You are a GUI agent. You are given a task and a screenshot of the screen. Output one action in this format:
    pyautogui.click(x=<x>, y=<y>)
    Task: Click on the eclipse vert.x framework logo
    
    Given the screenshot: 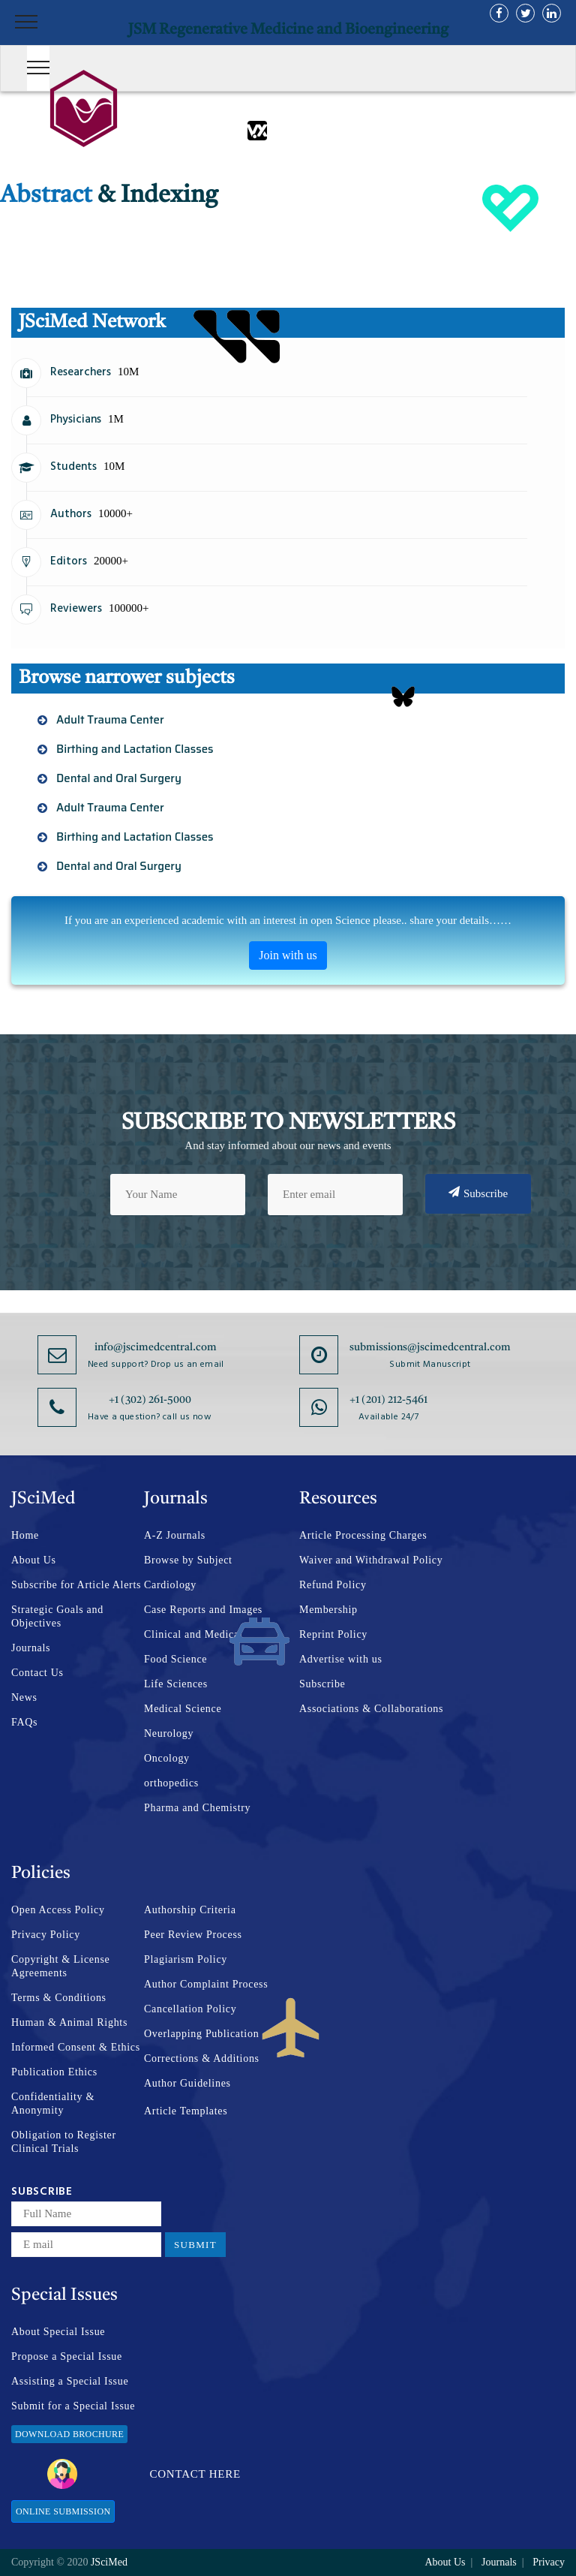 What is the action you would take?
    pyautogui.click(x=257, y=131)
    